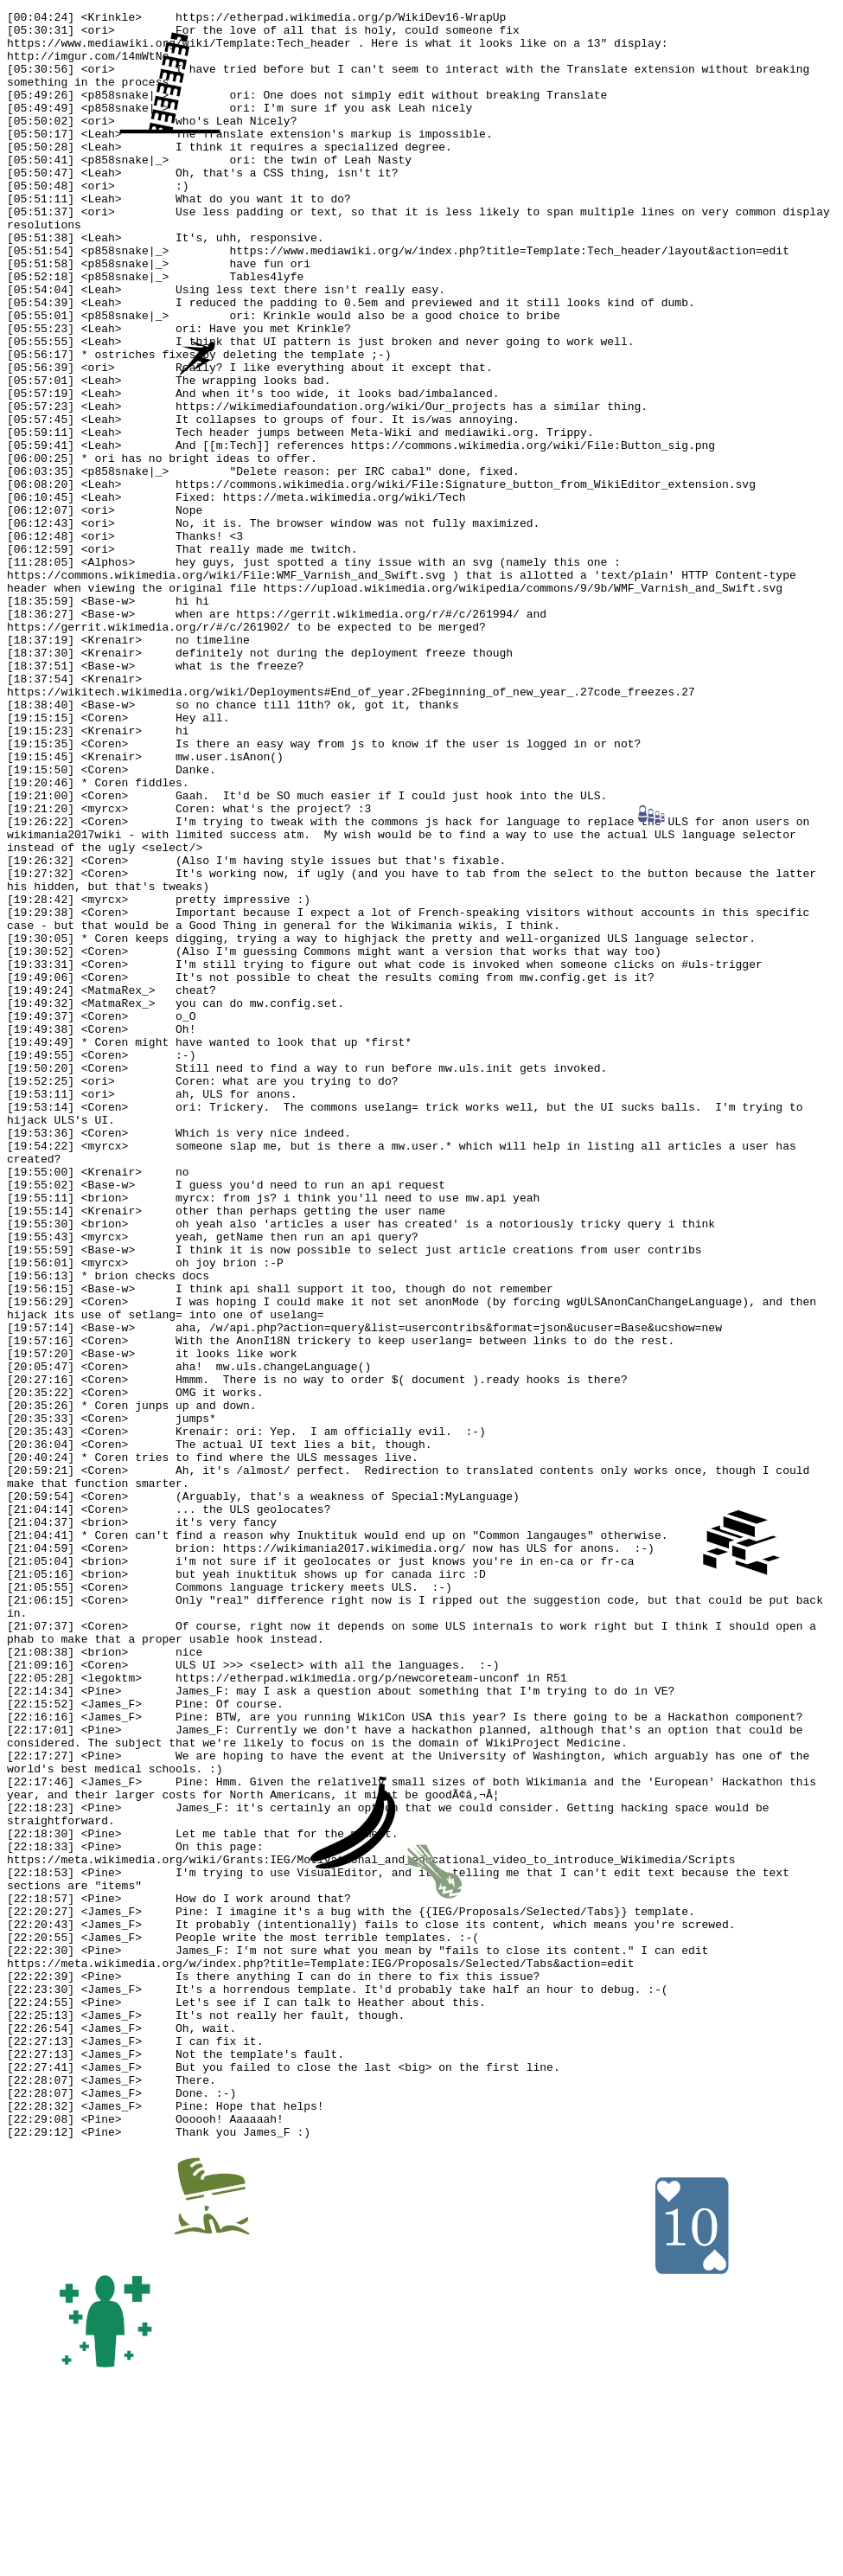  What do you see at coordinates (435, 1872) in the screenshot?
I see `indicates incoming threat or danger event in game` at bounding box center [435, 1872].